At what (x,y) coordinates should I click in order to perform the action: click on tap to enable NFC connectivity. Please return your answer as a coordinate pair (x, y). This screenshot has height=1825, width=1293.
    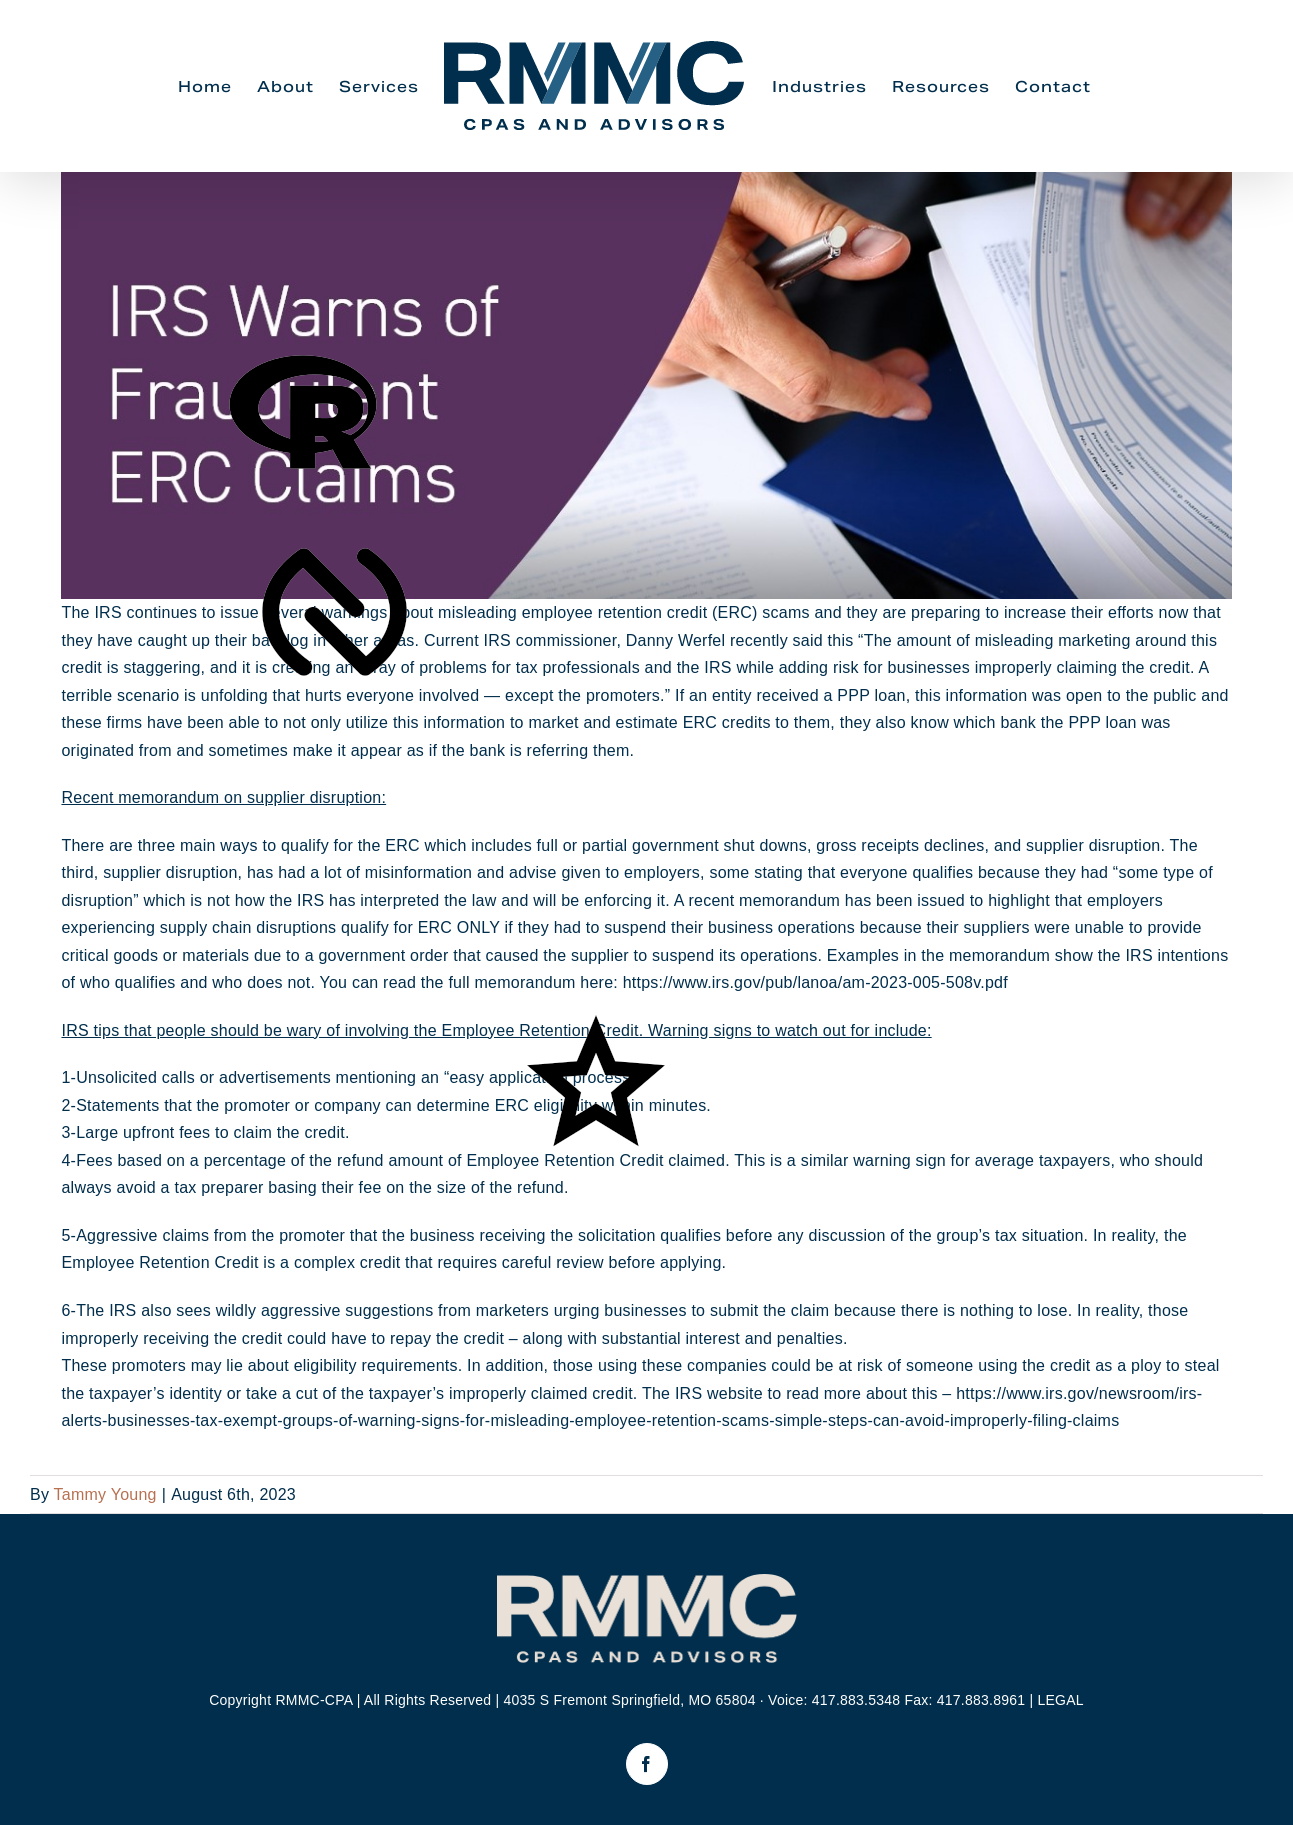
    Looking at the image, I should click on (334, 612).